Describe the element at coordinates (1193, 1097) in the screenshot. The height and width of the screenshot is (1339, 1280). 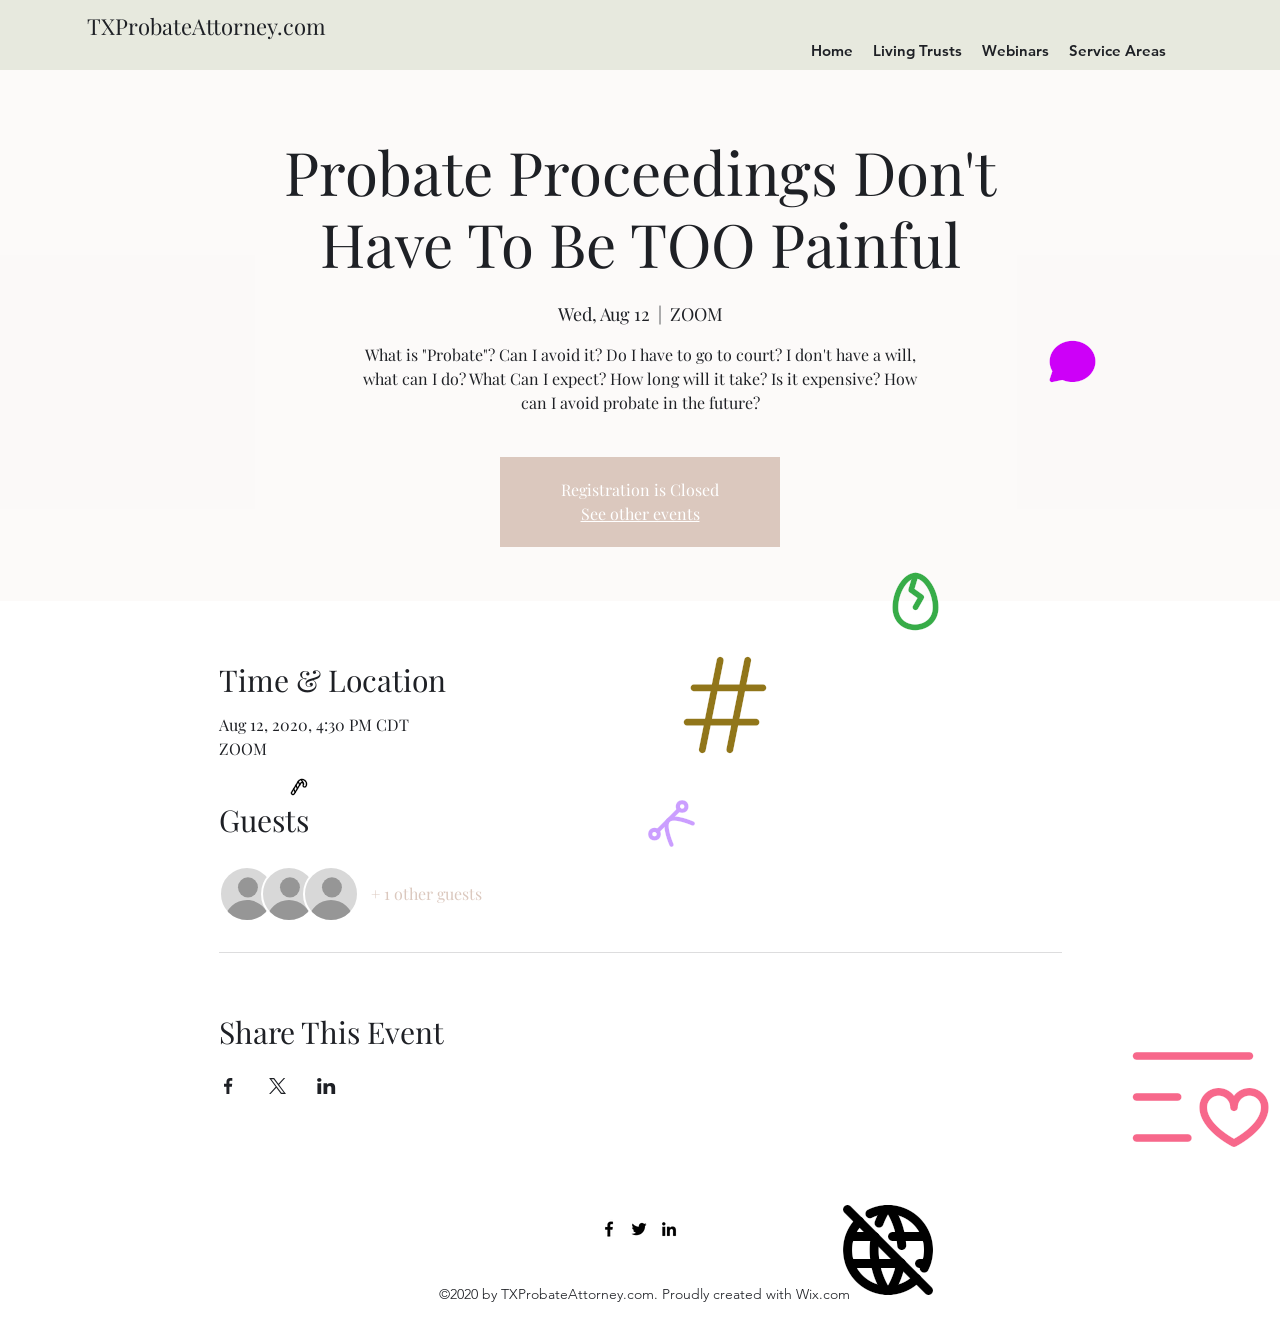
I see `view your favorites list` at that location.